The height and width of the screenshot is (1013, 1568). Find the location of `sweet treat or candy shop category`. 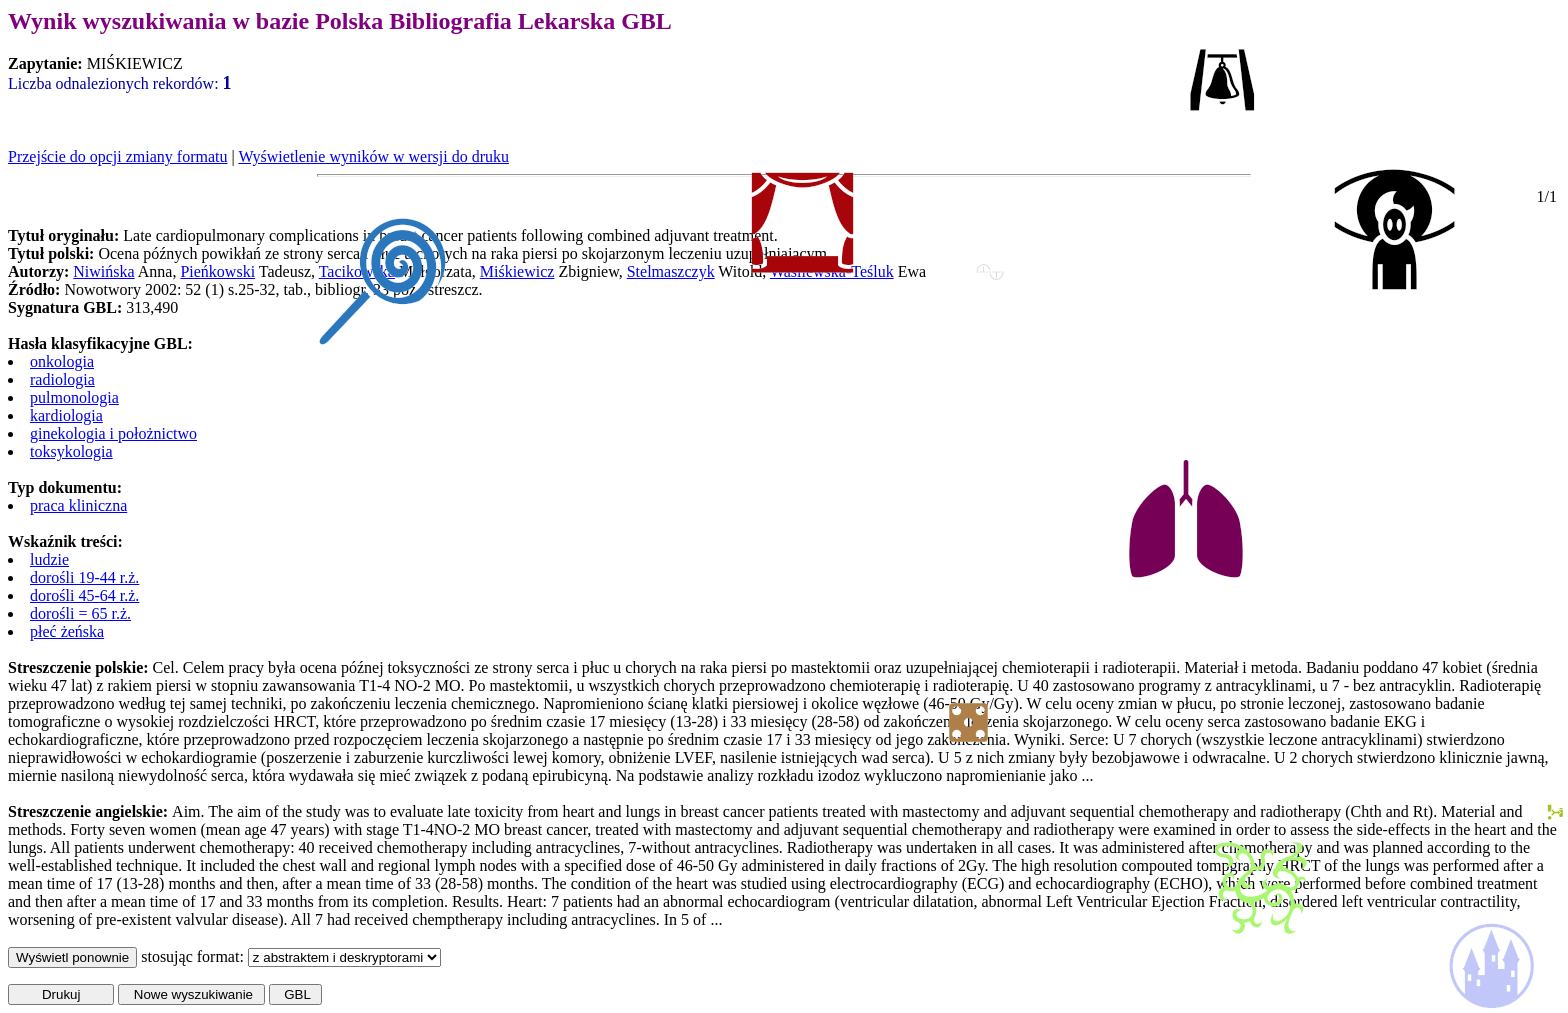

sweet treat or candy shop category is located at coordinates (382, 281).